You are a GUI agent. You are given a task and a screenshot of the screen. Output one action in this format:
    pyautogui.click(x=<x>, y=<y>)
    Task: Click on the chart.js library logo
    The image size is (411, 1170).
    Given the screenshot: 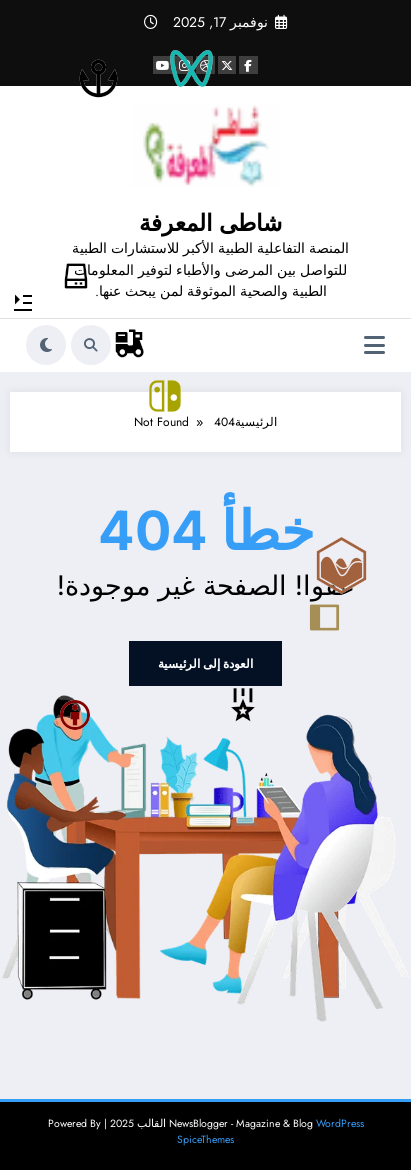 What is the action you would take?
    pyautogui.click(x=341, y=565)
    